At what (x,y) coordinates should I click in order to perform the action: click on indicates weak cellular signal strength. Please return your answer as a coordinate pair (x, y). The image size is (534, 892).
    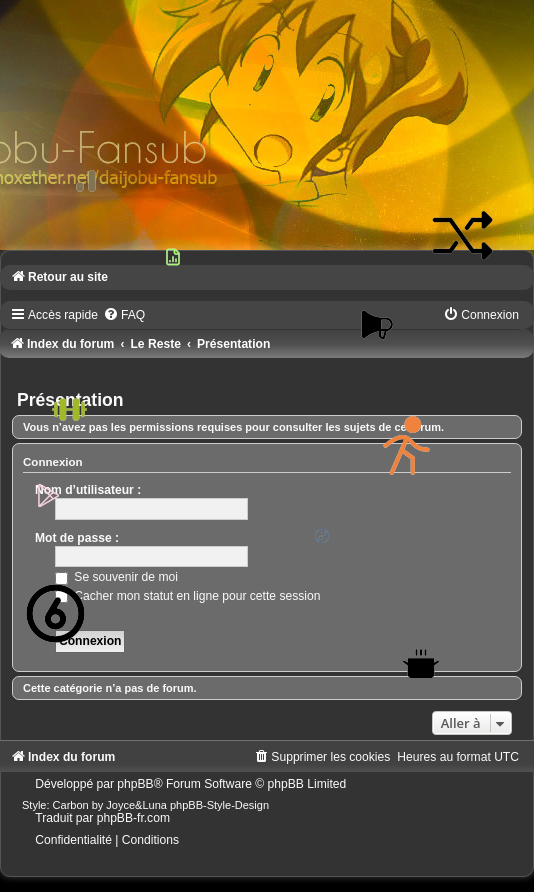
    Looking at the image, I should click on (106, 166).